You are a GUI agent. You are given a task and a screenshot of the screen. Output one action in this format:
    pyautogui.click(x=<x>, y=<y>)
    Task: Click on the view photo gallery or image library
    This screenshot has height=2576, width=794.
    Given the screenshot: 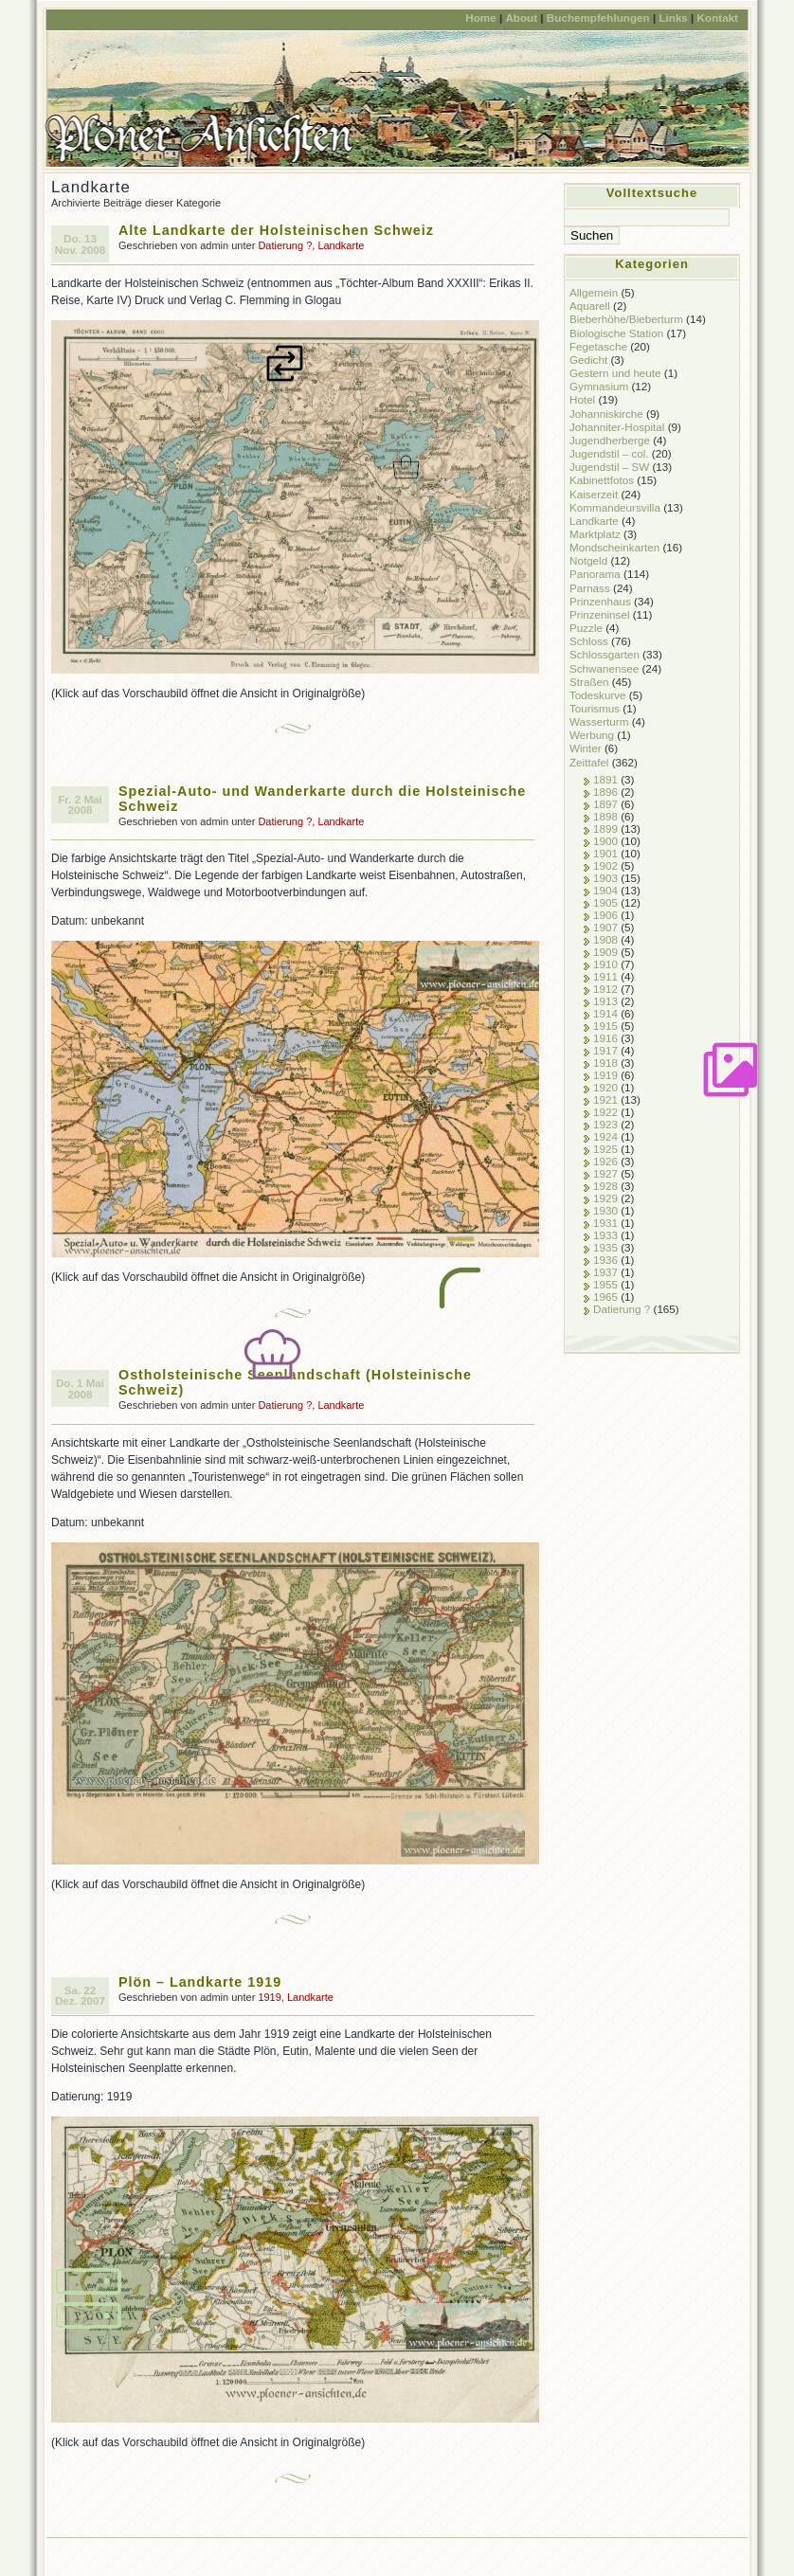 What is the action you would take?
    pyautogui.click(x=731, y=1070)
    